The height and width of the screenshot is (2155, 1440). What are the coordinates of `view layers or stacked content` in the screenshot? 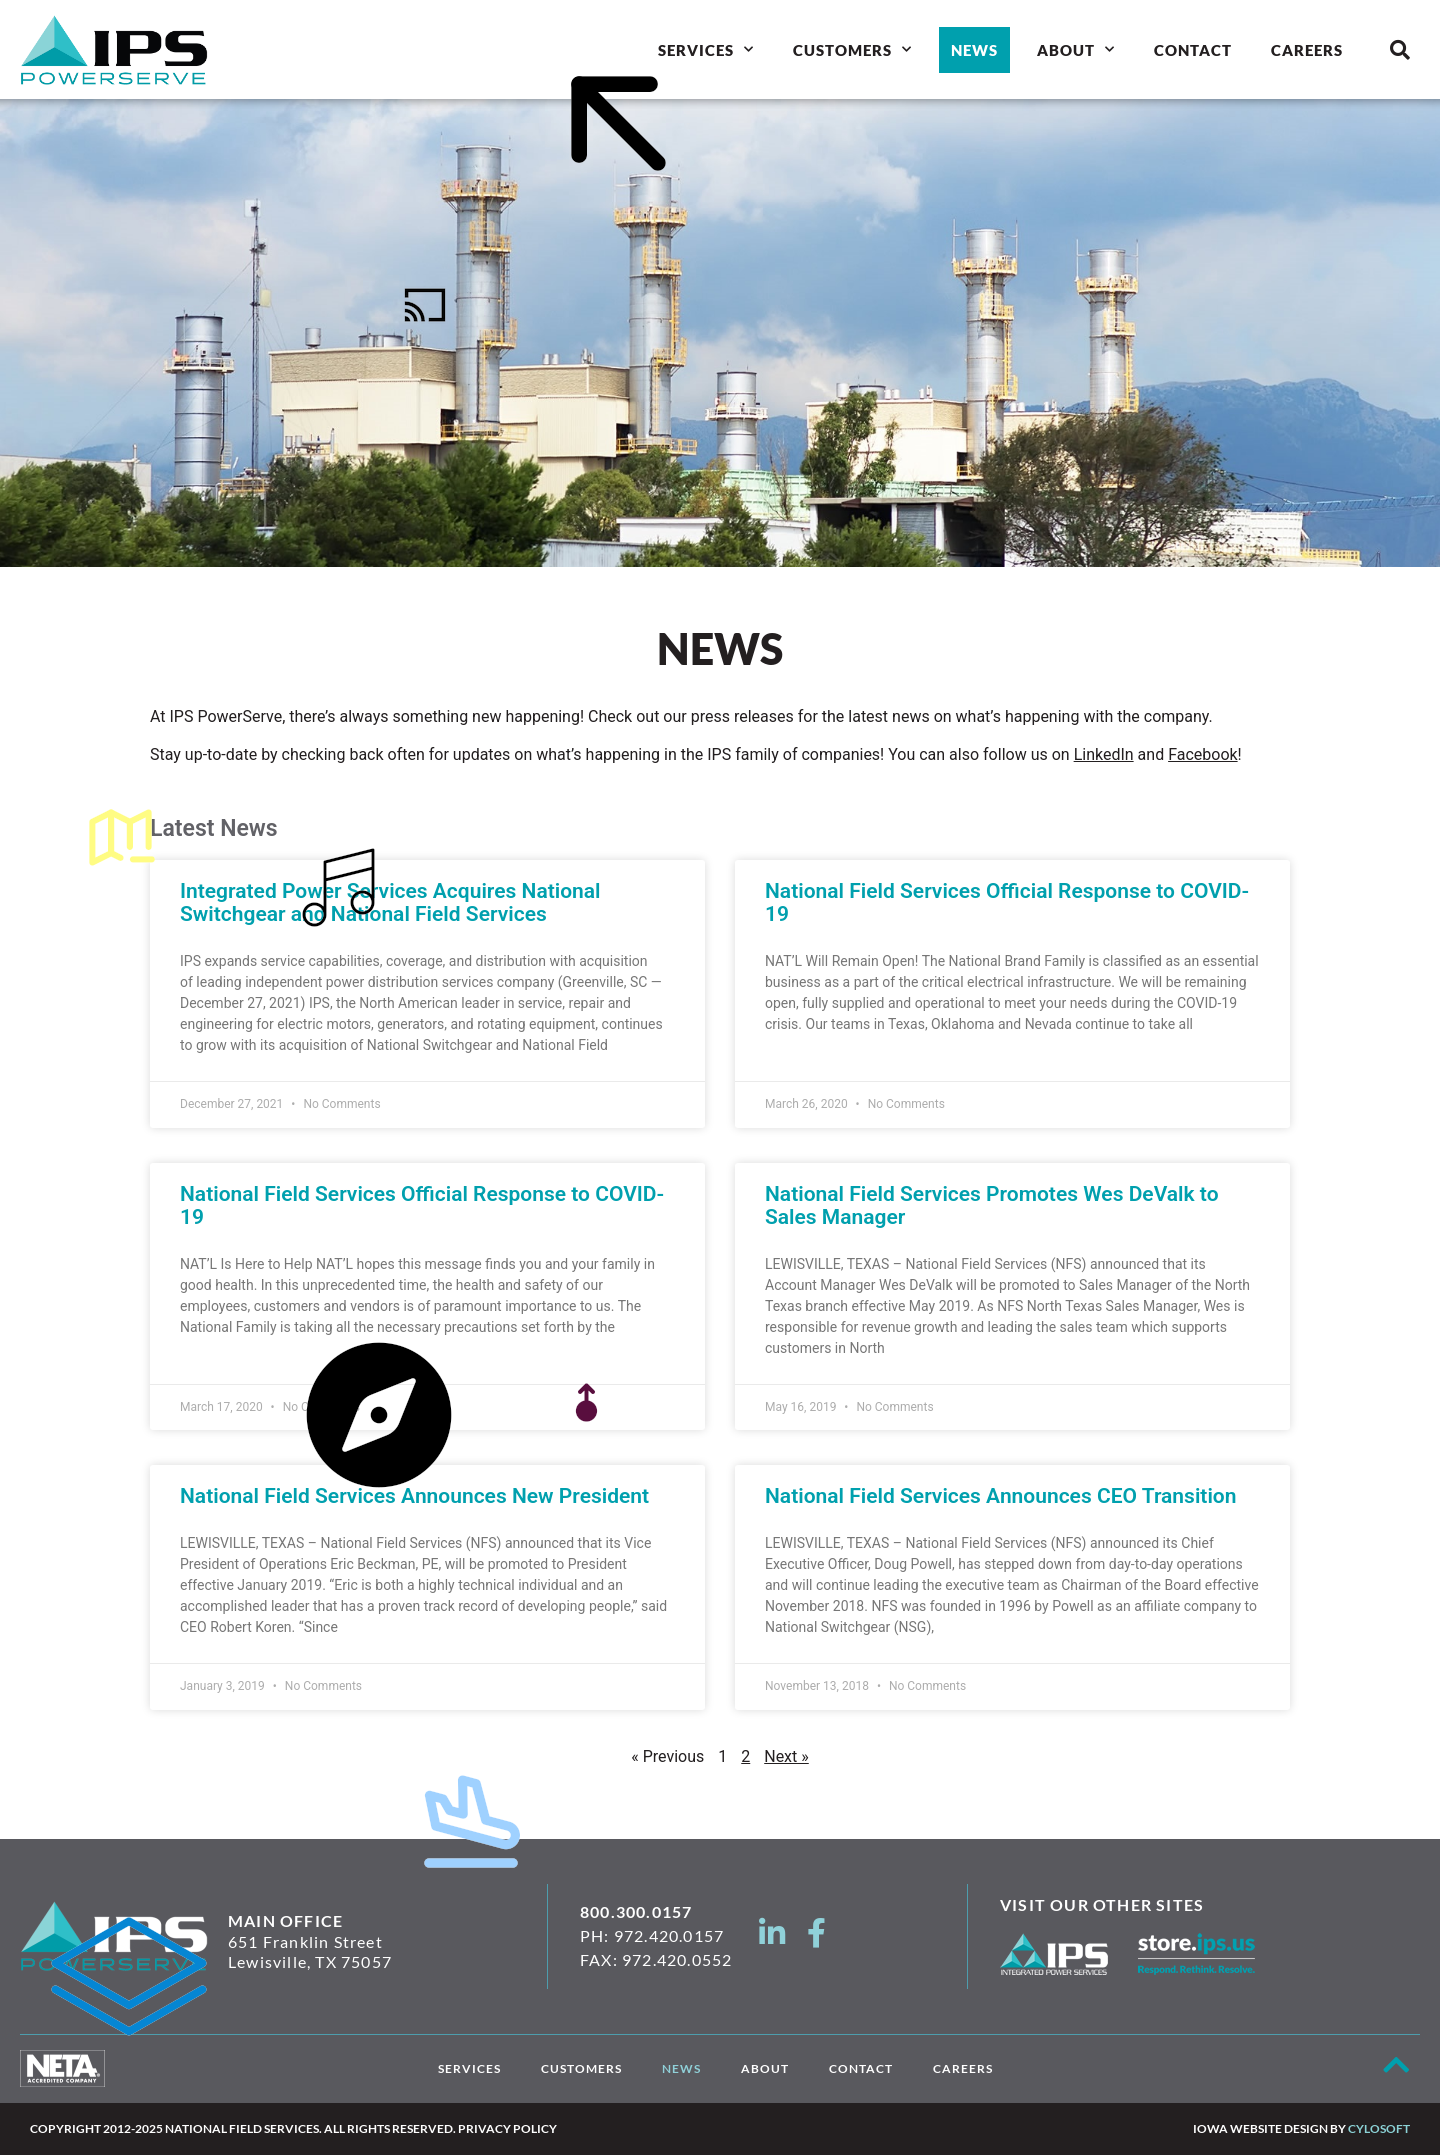 It's located at (129, 1979).